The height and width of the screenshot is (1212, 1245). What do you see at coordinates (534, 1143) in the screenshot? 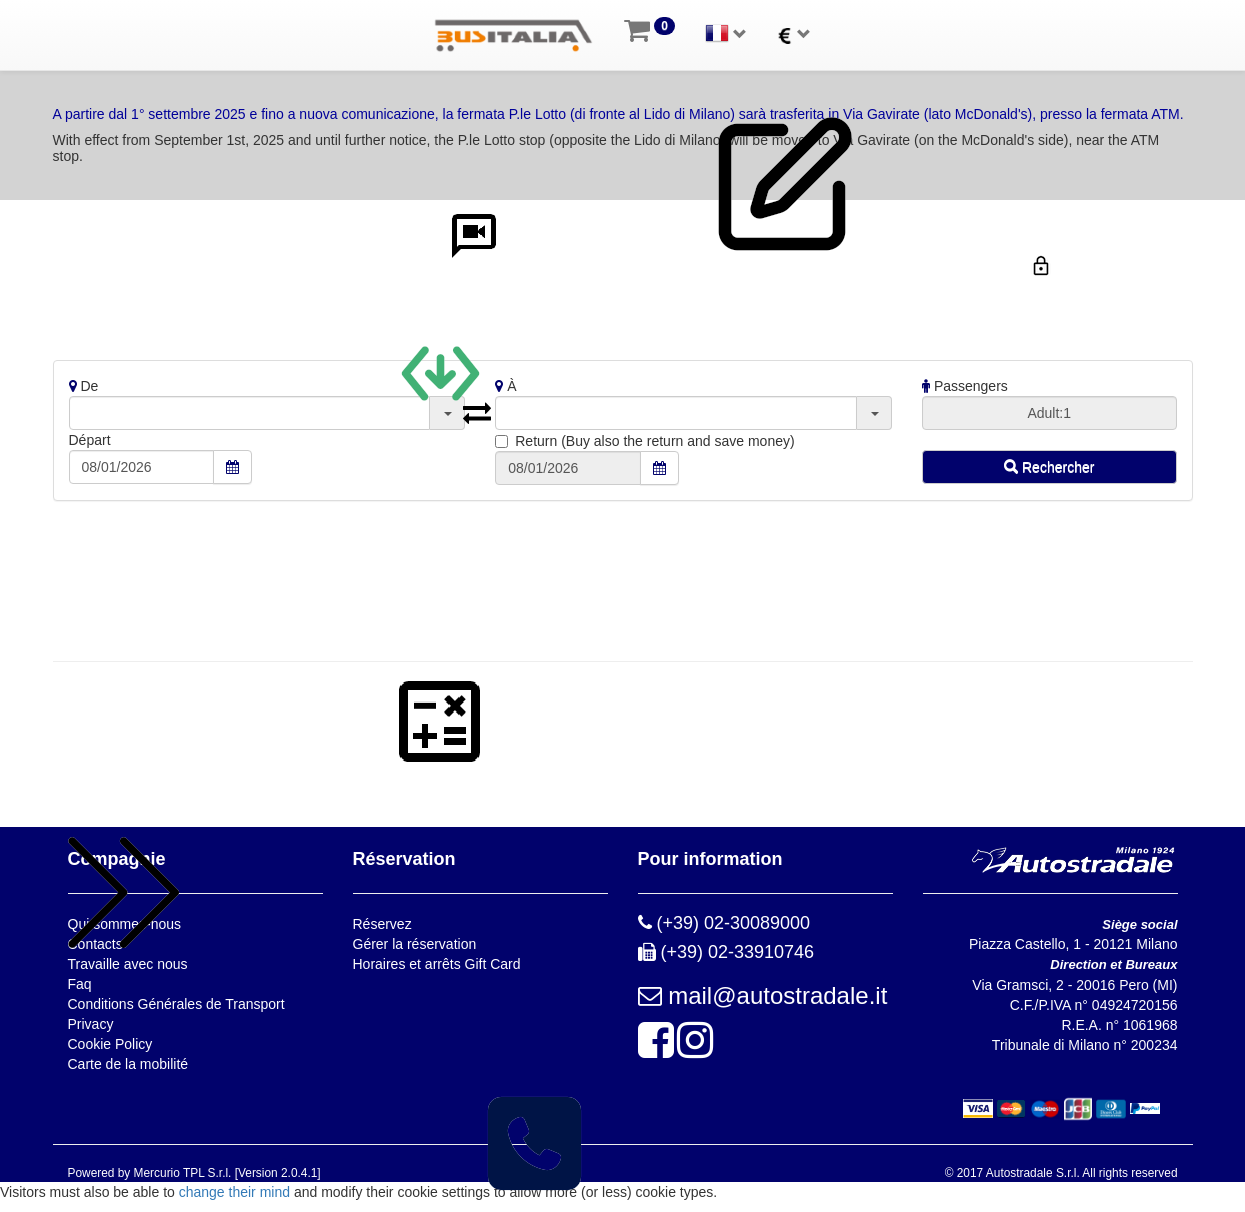
I see `tap to make a phone call` at bounding box center [534, 1143].